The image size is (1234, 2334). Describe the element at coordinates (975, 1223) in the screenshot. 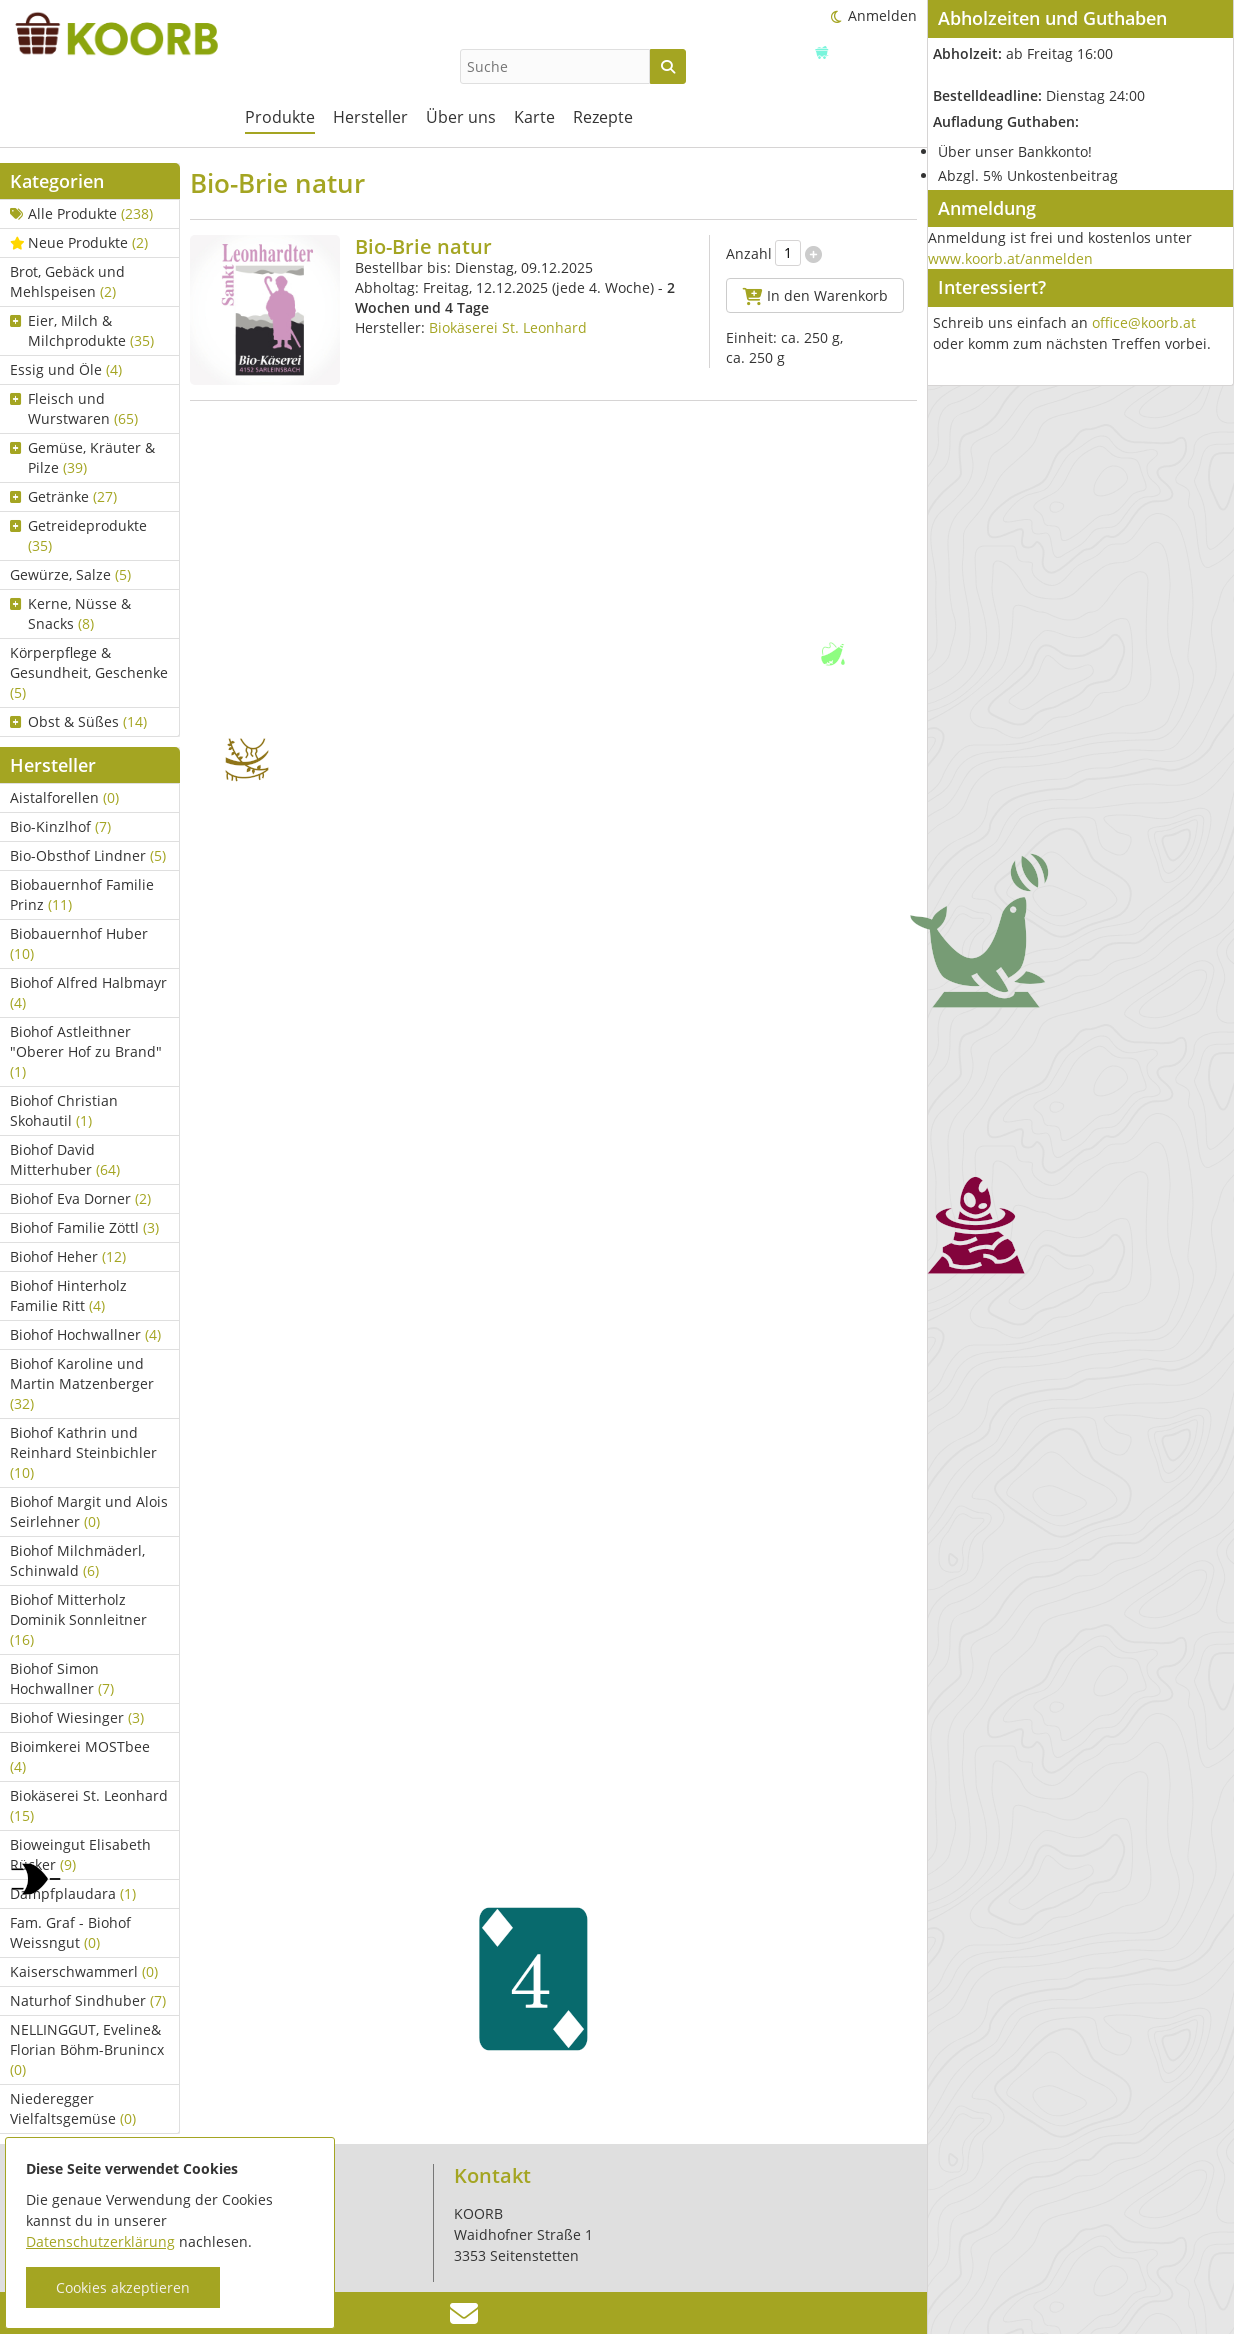

I see `koholint egg icon from the legend of zelda: link's awakening` at that location.